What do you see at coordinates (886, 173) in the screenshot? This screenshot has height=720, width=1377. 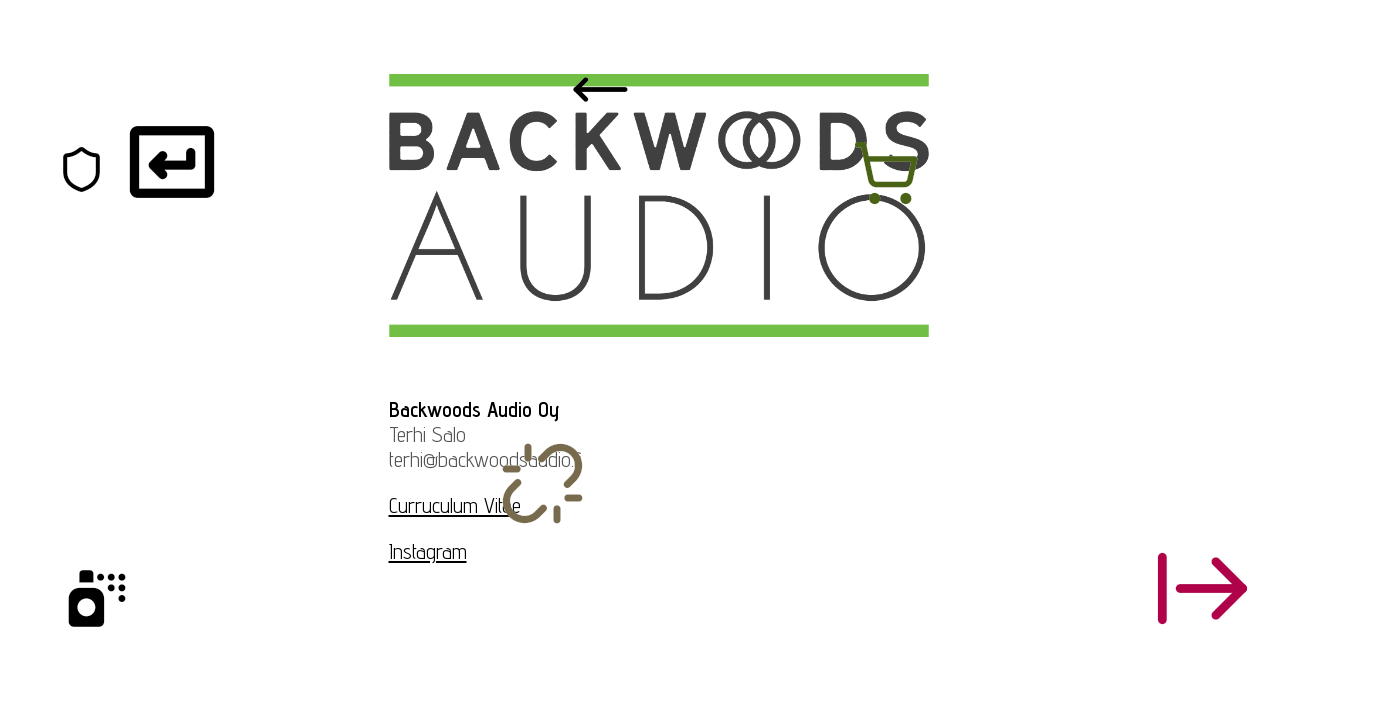 I see `view your shopping cart` at bounding box center [886, 173].